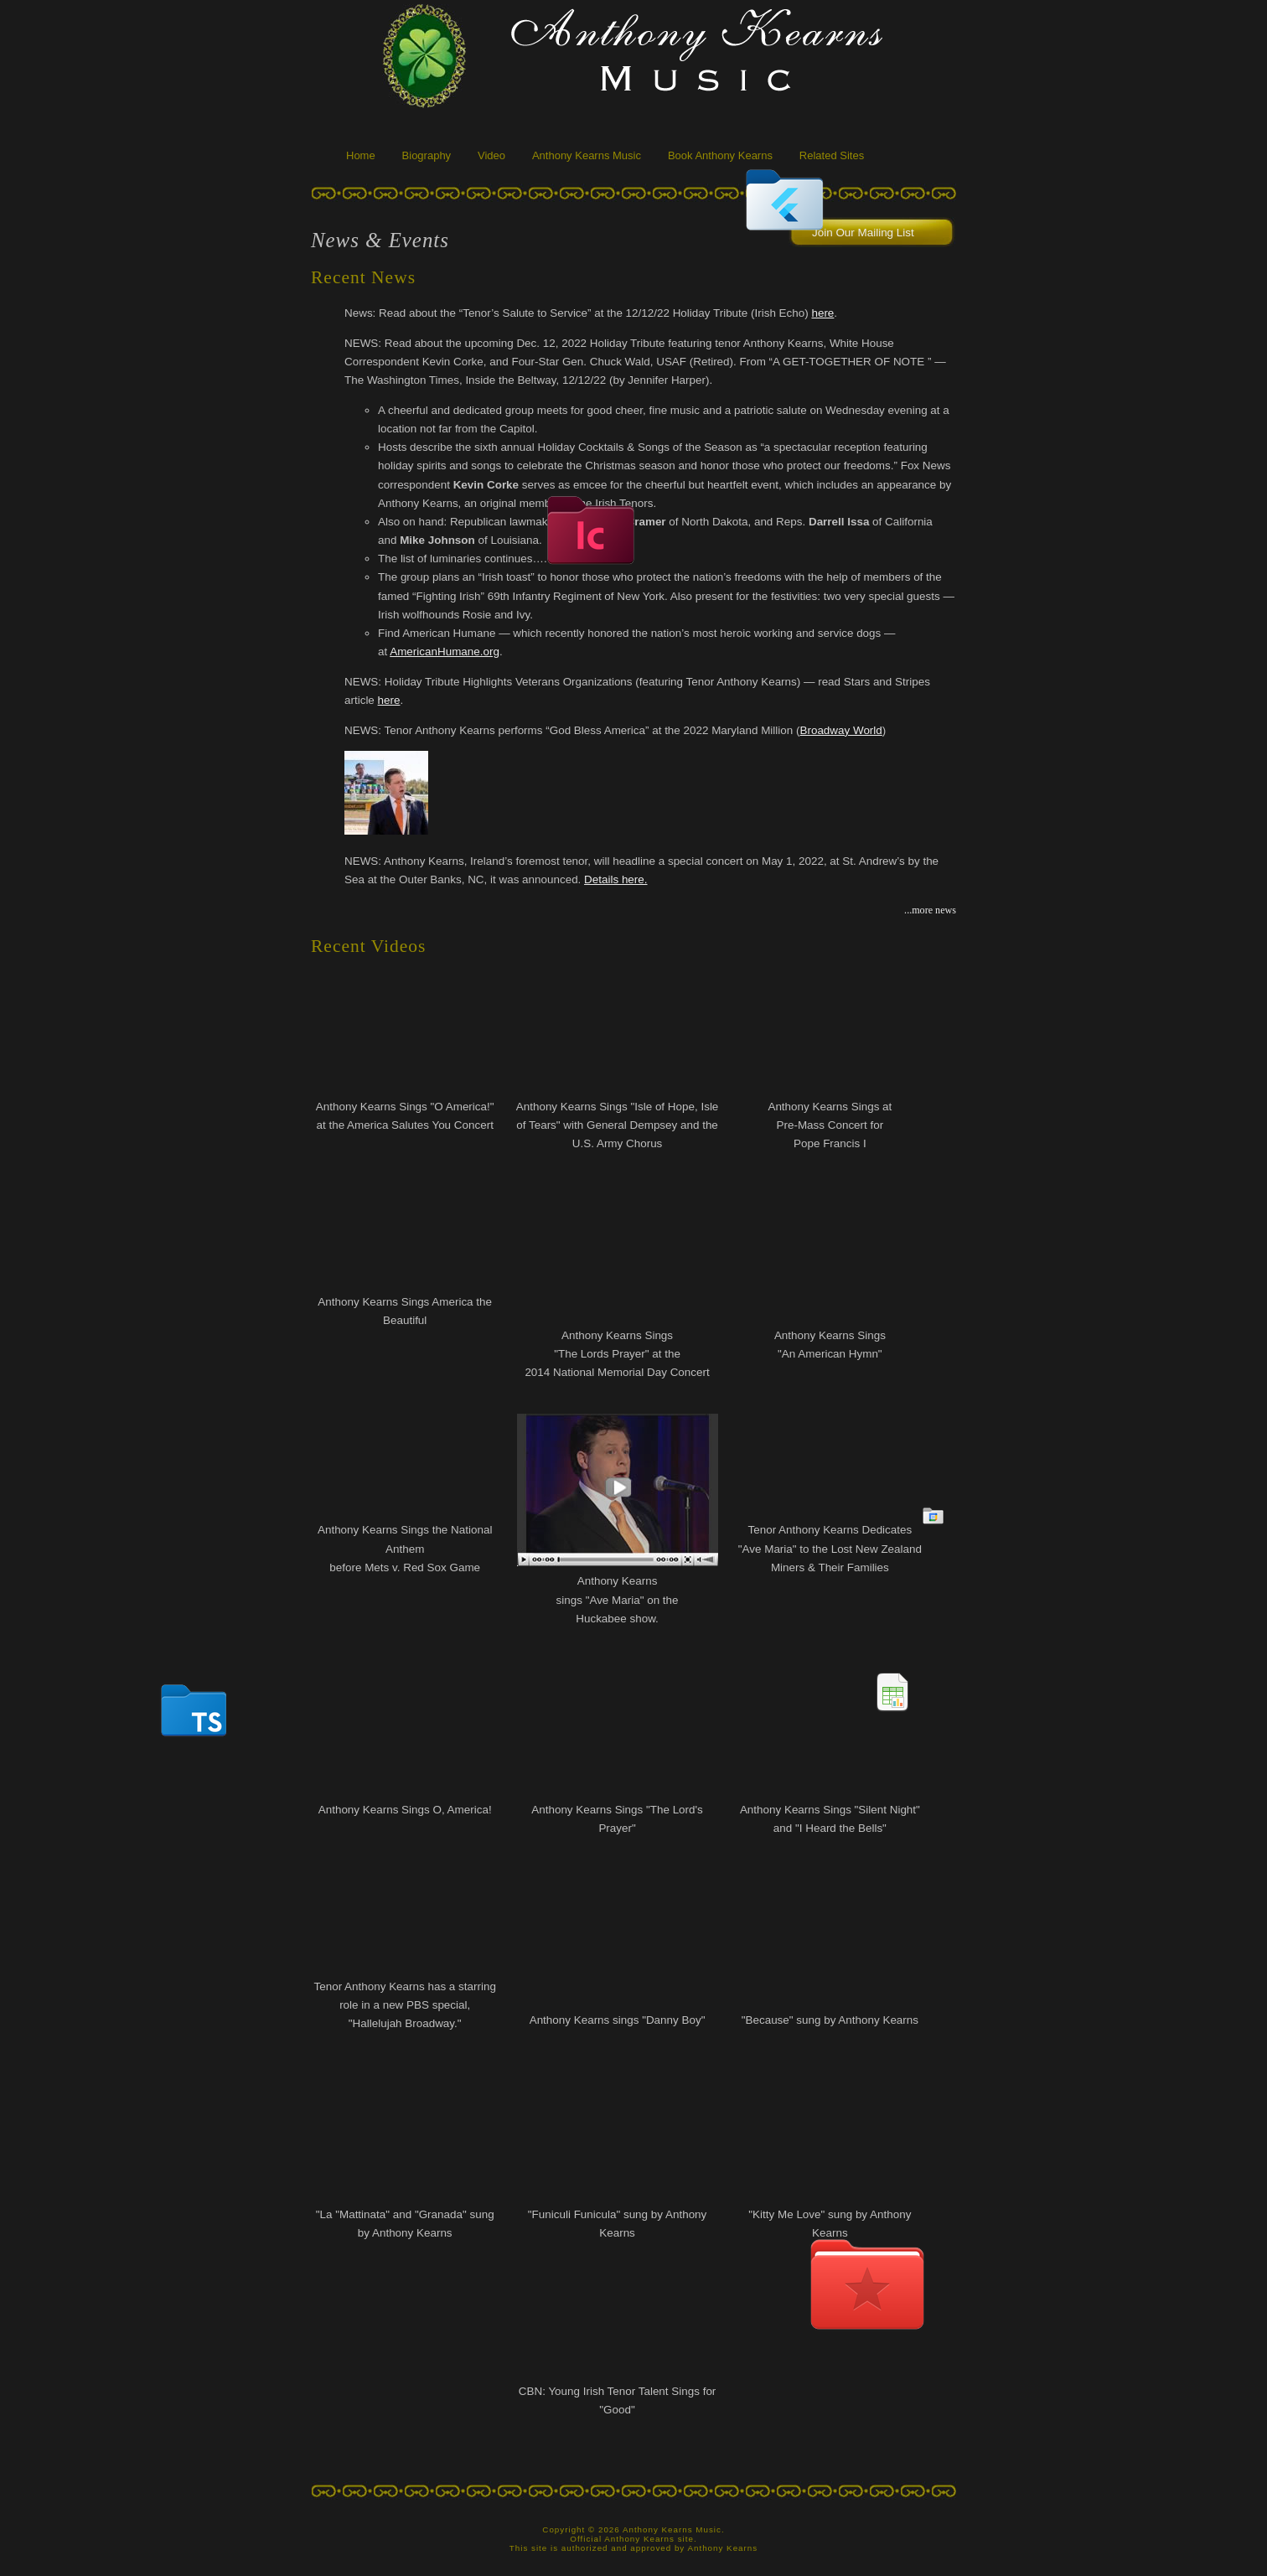 This screenshot has width=1267, height=2576. I want to click on access your bookmarked or favorited files, so click(867, 2284).